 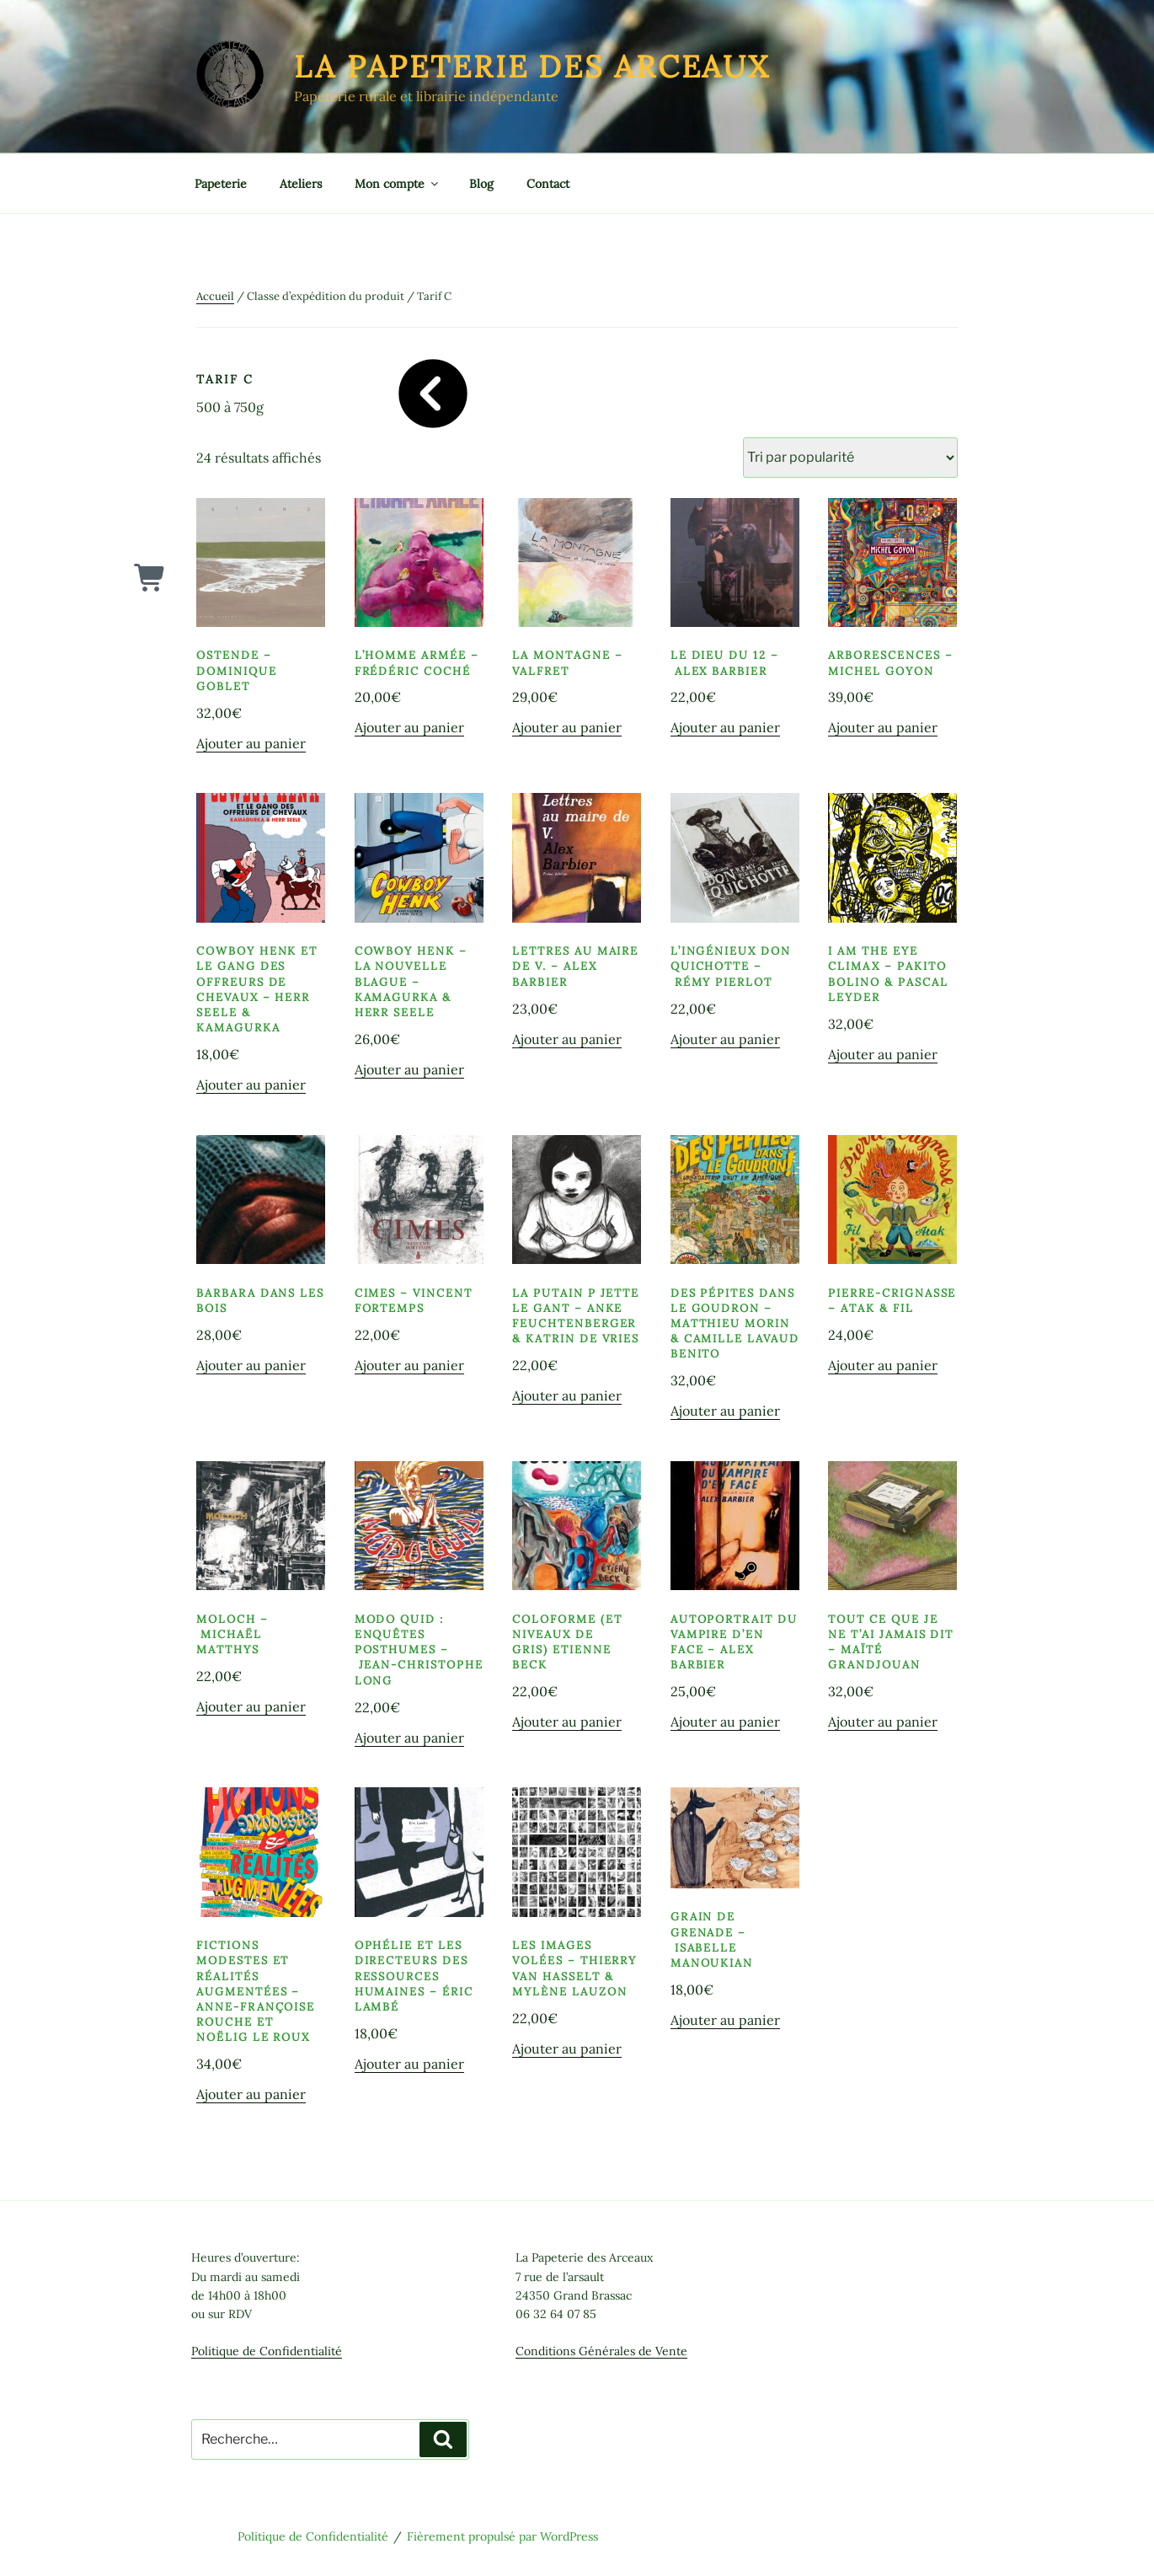 I want to click on open the Steam gaming platform, so click(x=745, y=1571).